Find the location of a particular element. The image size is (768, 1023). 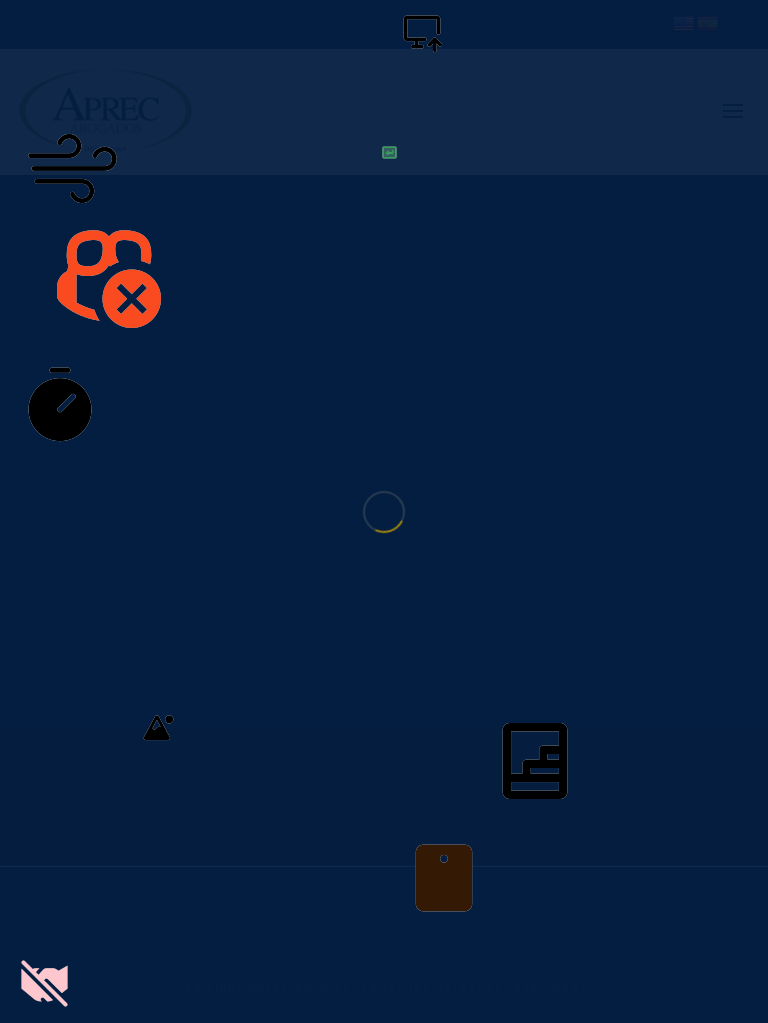

access tablet camera settings is located at coordinates (444, 878).